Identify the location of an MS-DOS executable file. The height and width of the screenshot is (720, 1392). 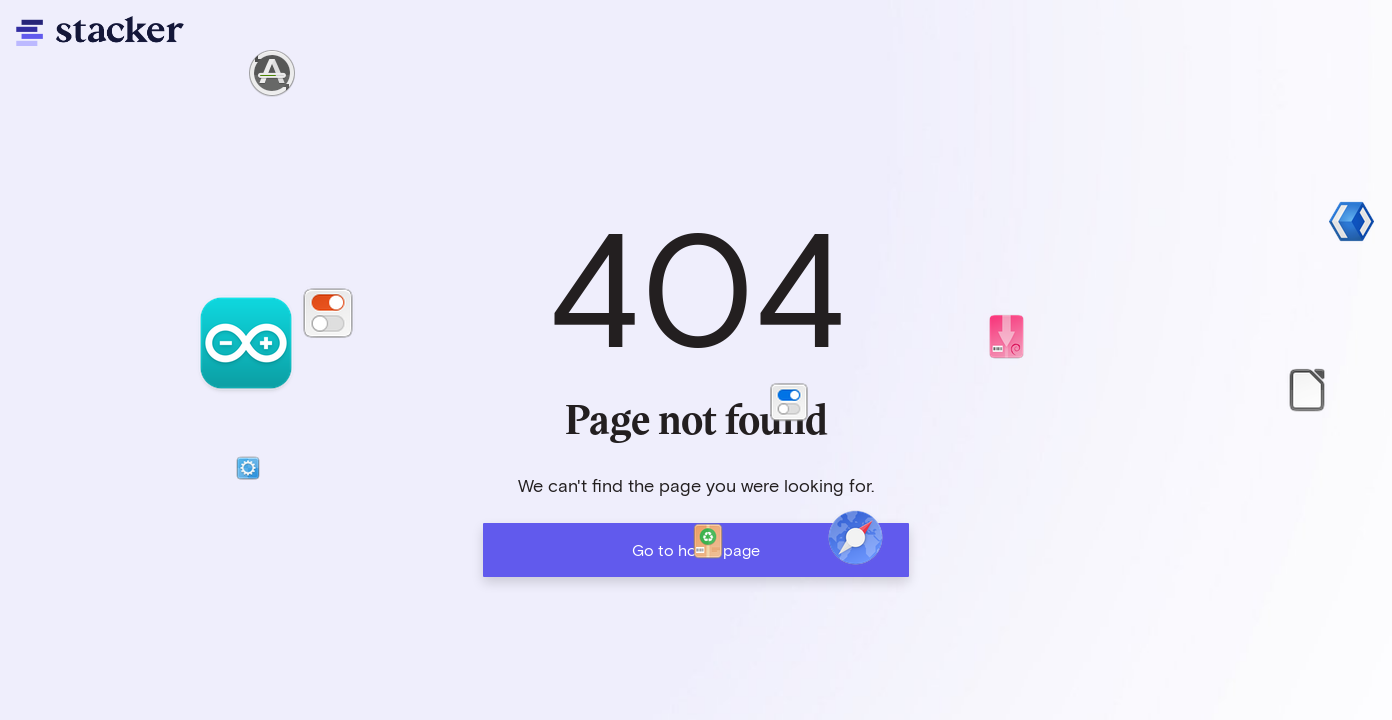
(248, 468).